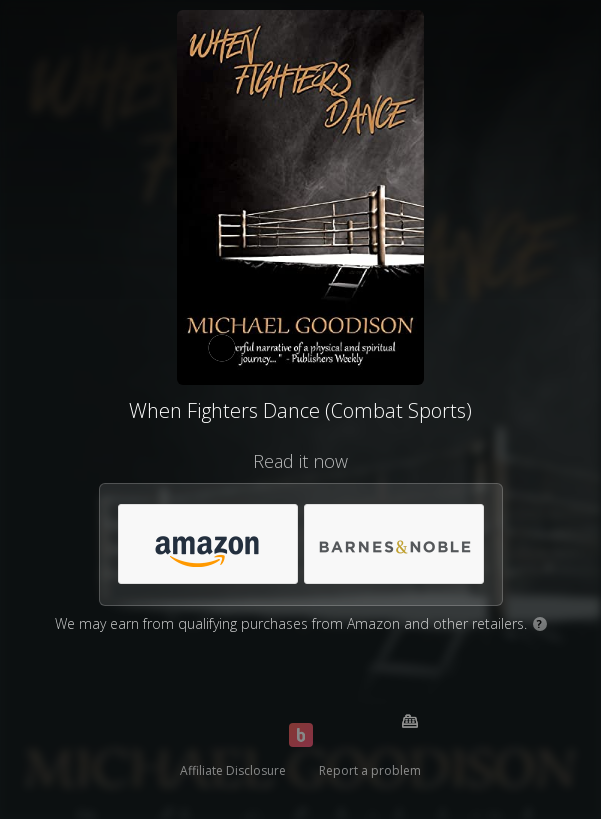 Image resolution: width=601 pixels, height=819 pixels. What do you see at coordinates (222, 348) in the screenshot?
I see `start recording audio or video` at bounding box center [222, 348].